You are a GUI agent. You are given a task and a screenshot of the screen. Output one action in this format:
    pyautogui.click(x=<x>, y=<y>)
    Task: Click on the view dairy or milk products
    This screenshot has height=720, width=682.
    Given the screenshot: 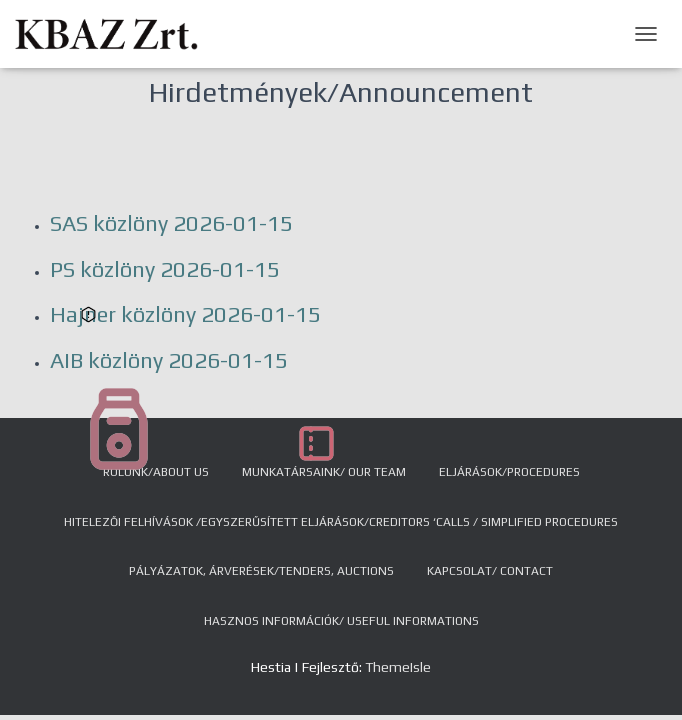 What is the action you would take?
    pyautogui.click(x=119, y=429)
    